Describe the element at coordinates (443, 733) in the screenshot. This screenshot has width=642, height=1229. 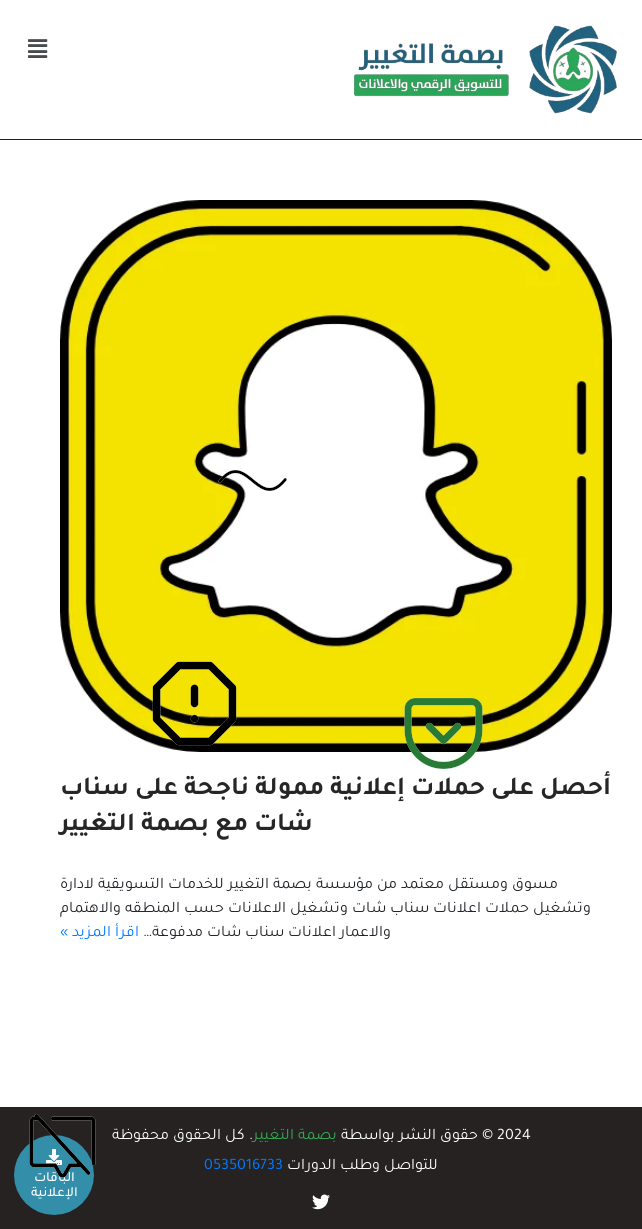
I see `save to pocket app` at that location.